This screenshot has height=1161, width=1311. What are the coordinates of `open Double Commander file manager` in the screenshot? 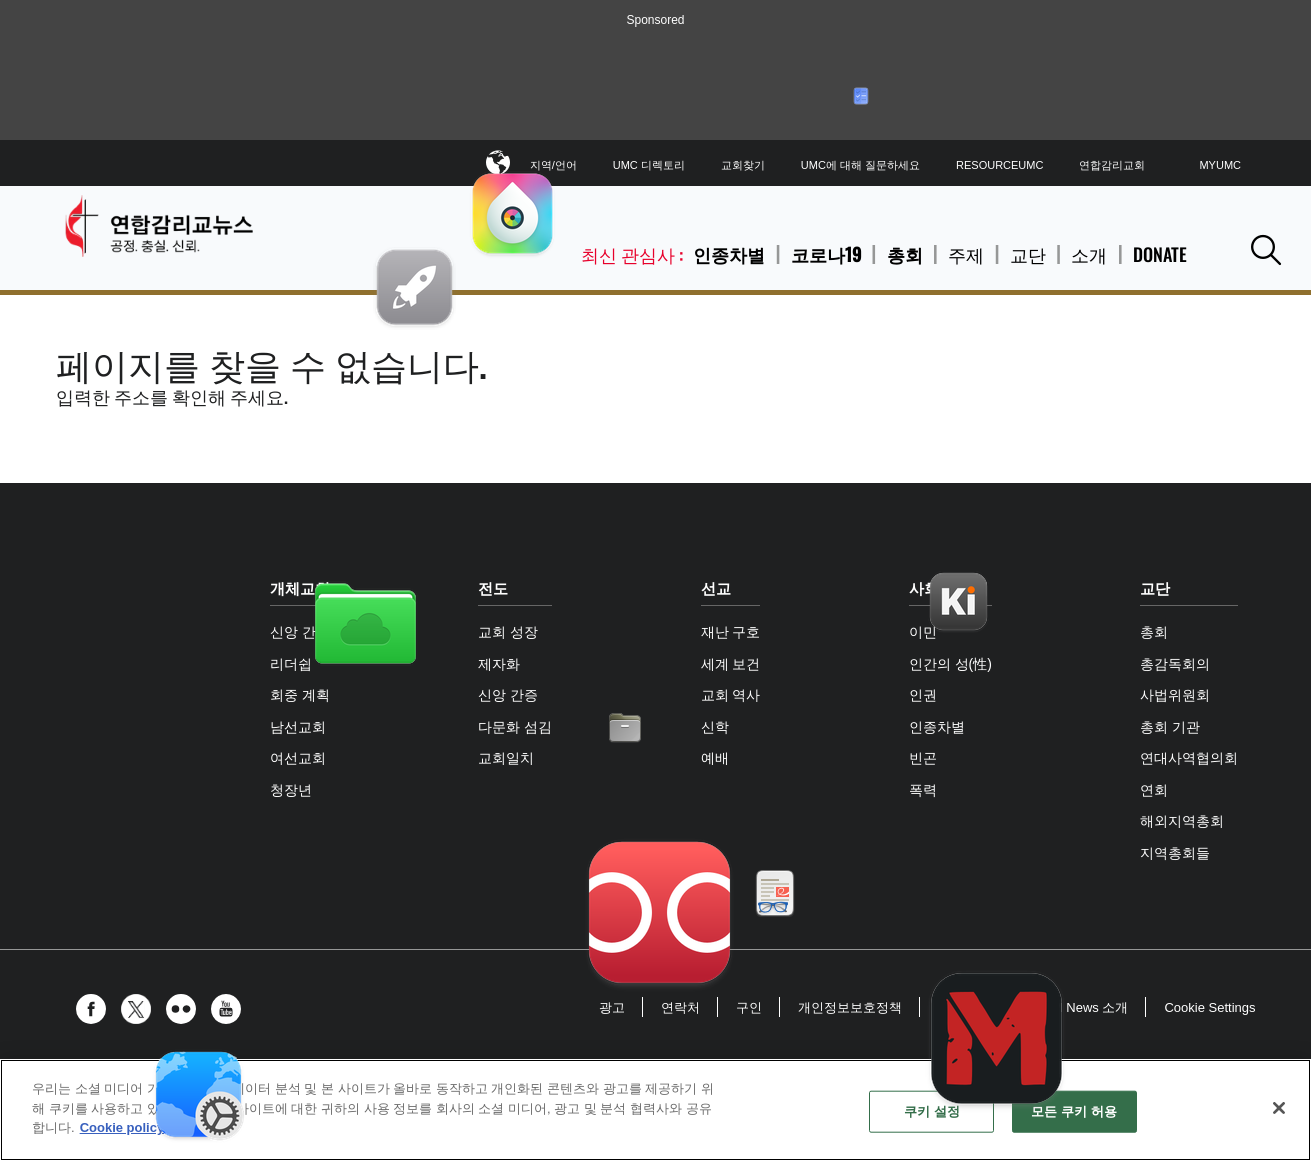 It's located at (659, 912).